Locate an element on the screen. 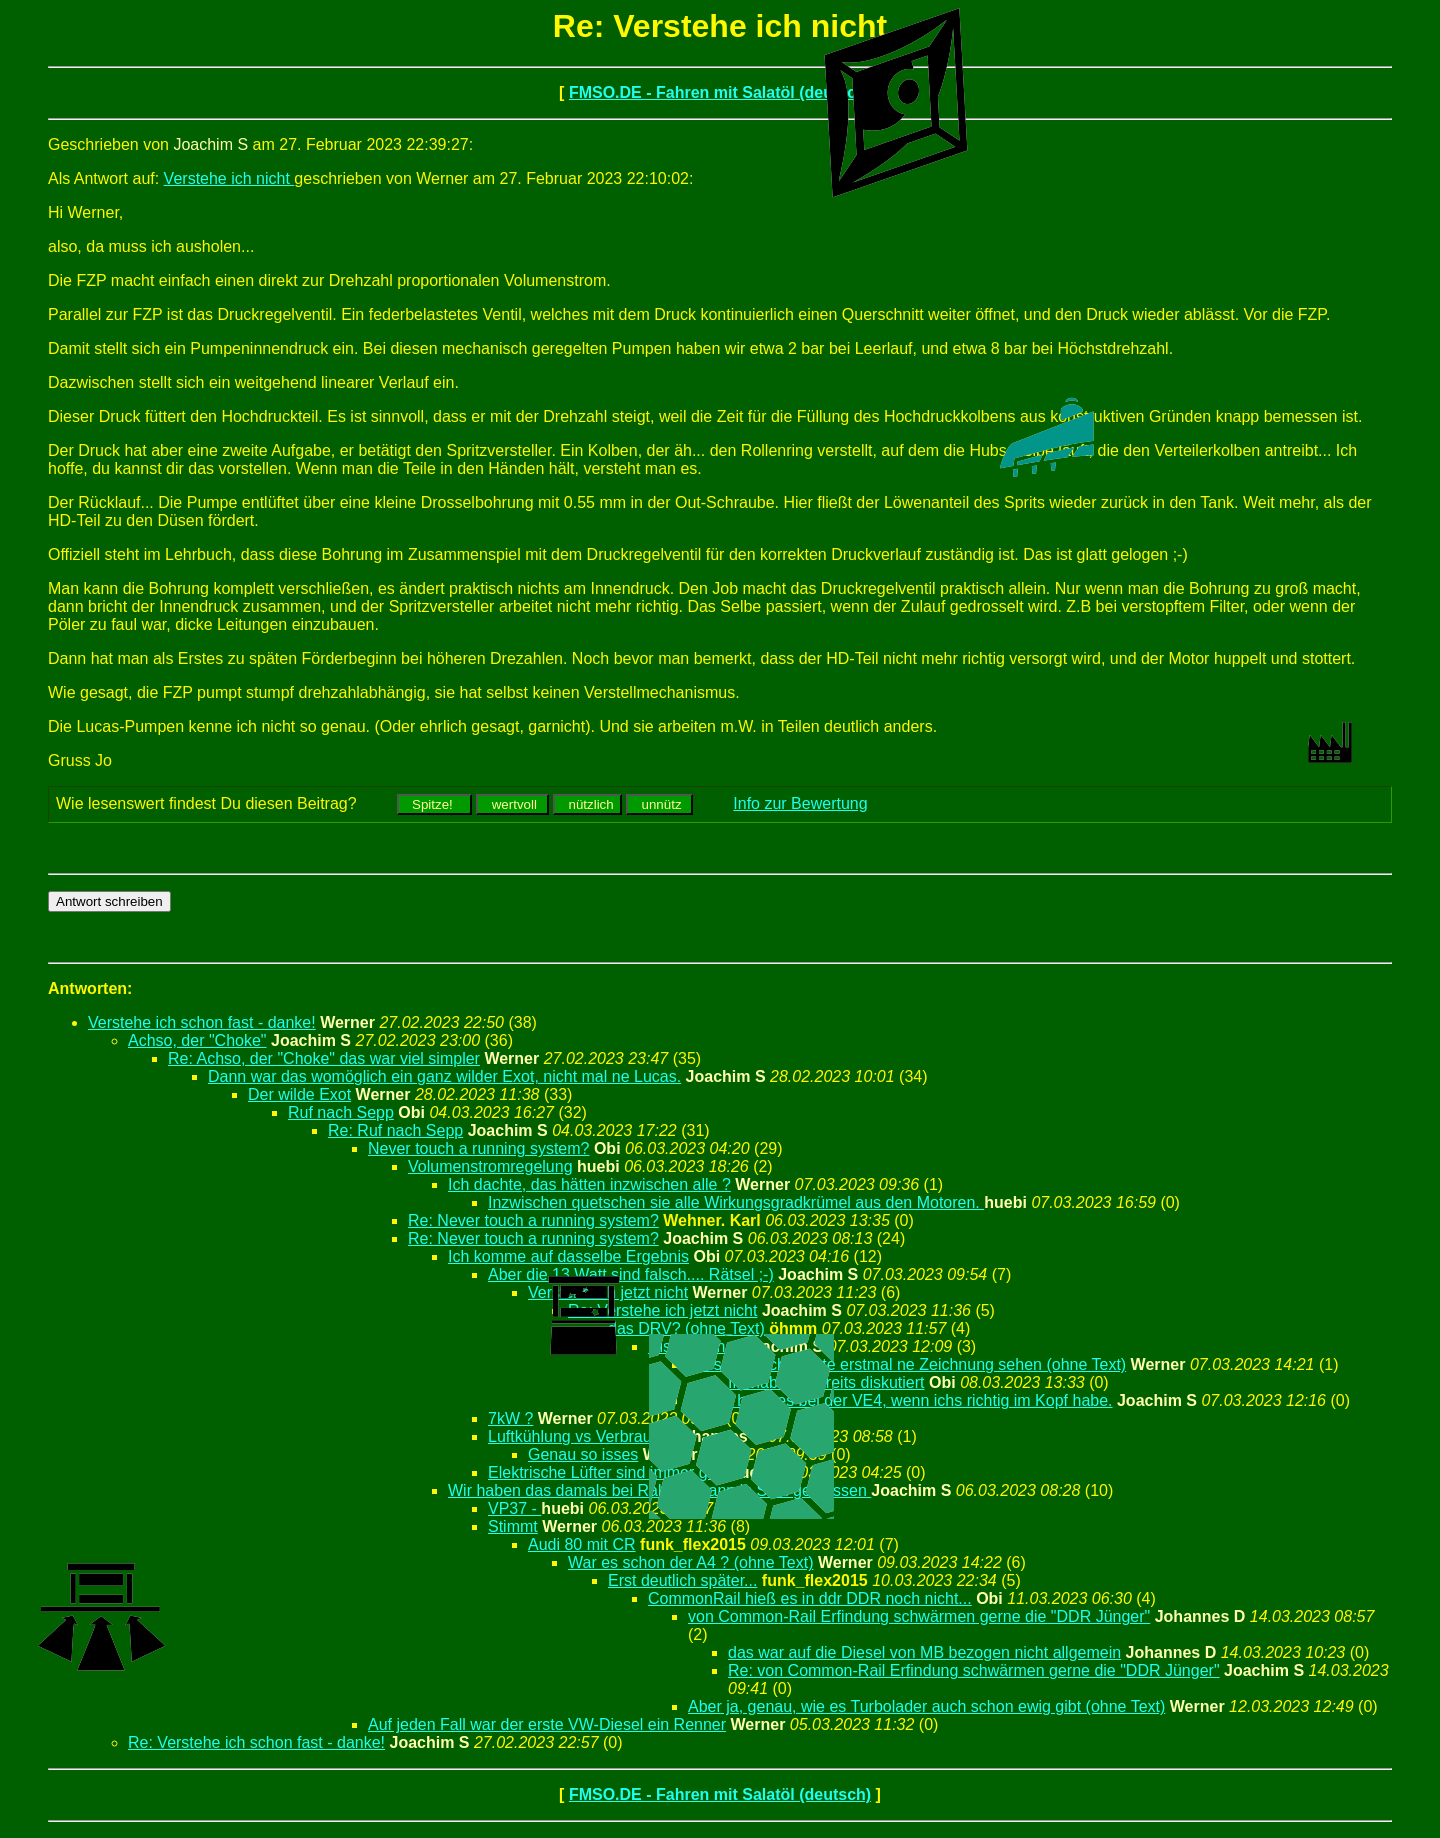  view hexagonal grid or tile map is located at coordinates (741, 1426).